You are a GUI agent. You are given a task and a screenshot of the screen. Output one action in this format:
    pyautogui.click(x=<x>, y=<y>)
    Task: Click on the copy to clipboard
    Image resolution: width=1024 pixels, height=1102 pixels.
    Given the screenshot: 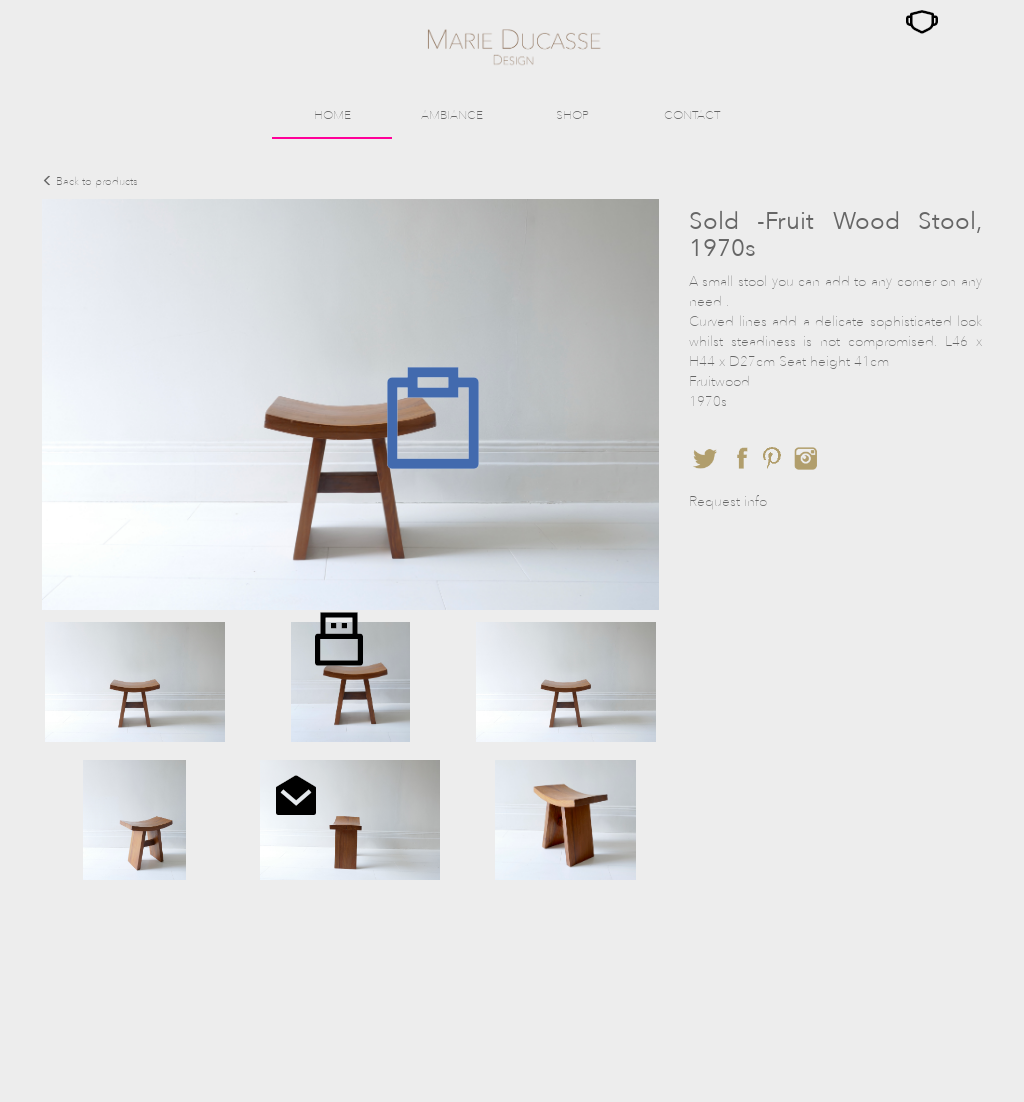 What is the action you would take?
    pyautogui.click(x=433, y=418)
    